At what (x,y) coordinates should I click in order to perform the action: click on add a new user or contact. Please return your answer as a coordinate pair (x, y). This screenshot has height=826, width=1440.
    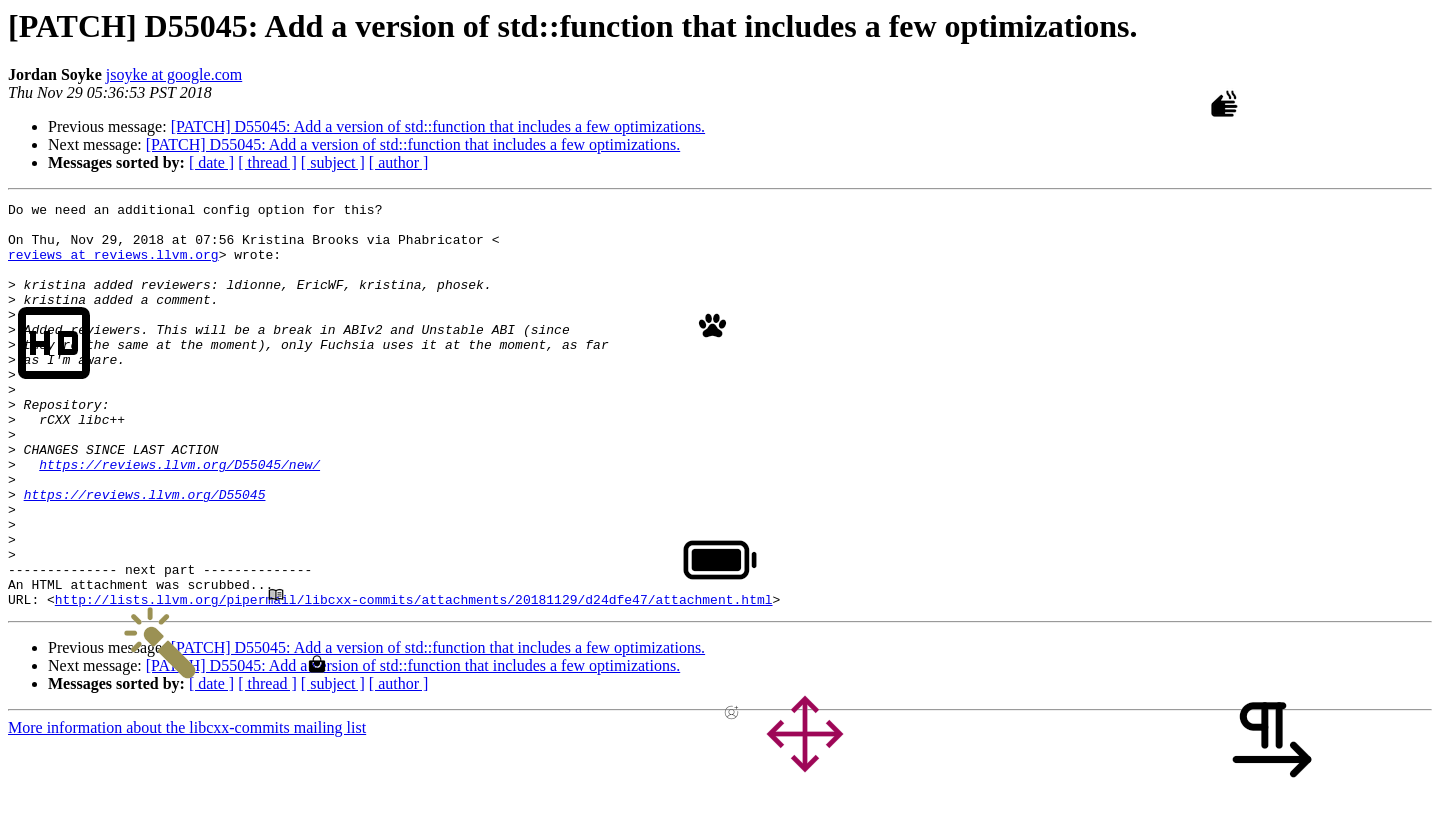
    Looking at the image, I should click on (731, 712).